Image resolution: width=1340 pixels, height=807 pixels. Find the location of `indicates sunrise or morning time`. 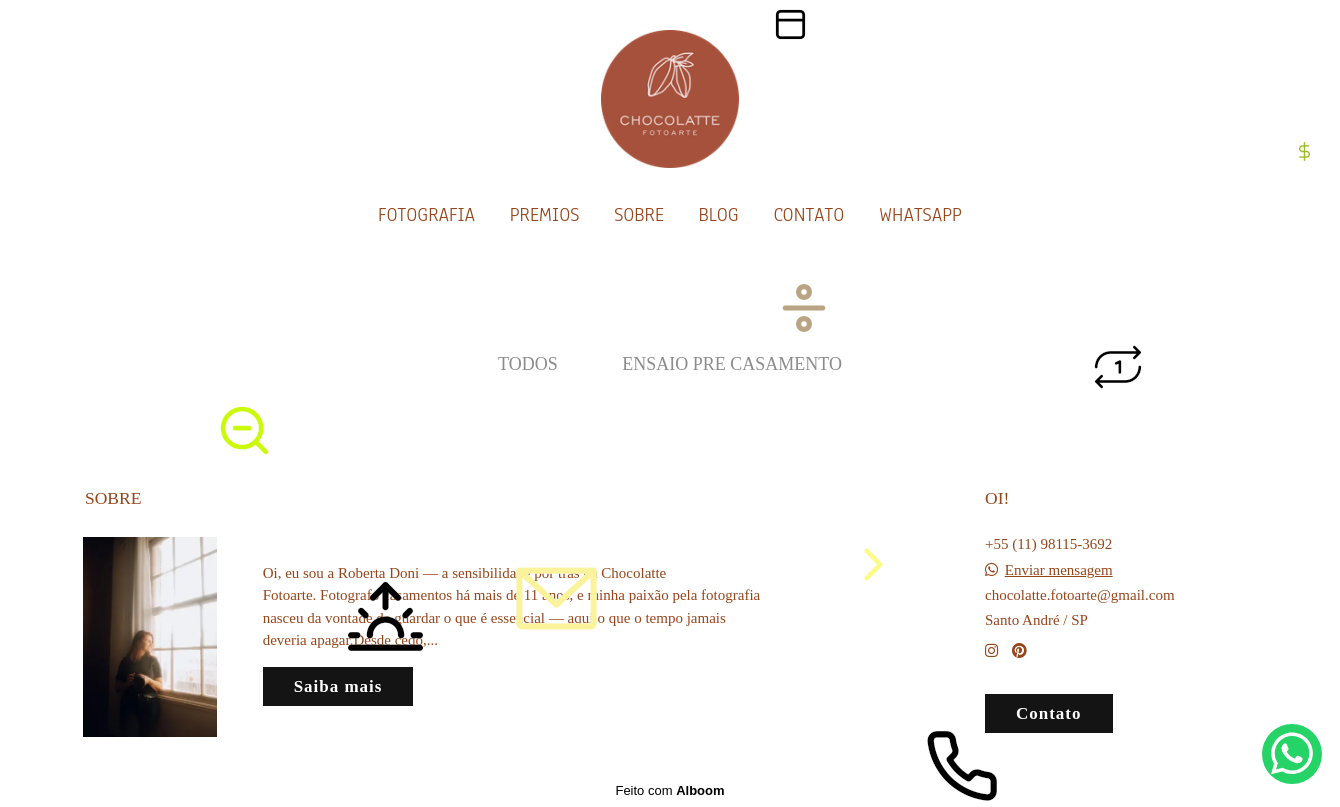

indicates sunrise or morning time is located at coordinates (385, 616).